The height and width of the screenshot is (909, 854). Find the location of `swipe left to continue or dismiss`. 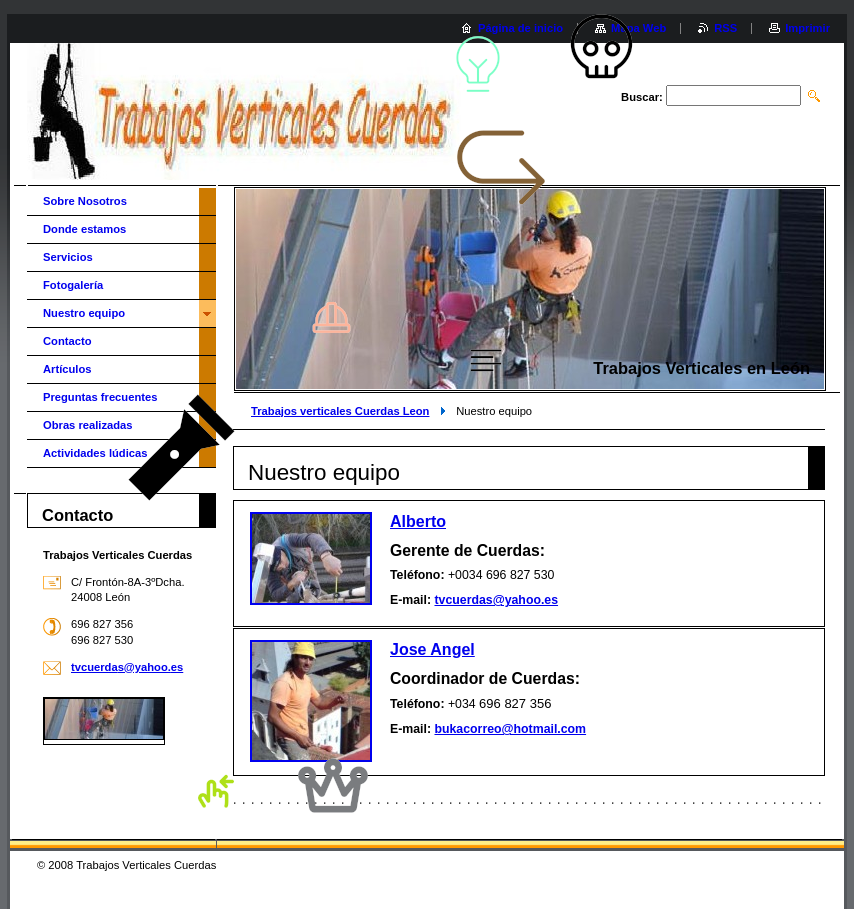

swipe left to continue or dismiss is located at coordinates (214, 792).